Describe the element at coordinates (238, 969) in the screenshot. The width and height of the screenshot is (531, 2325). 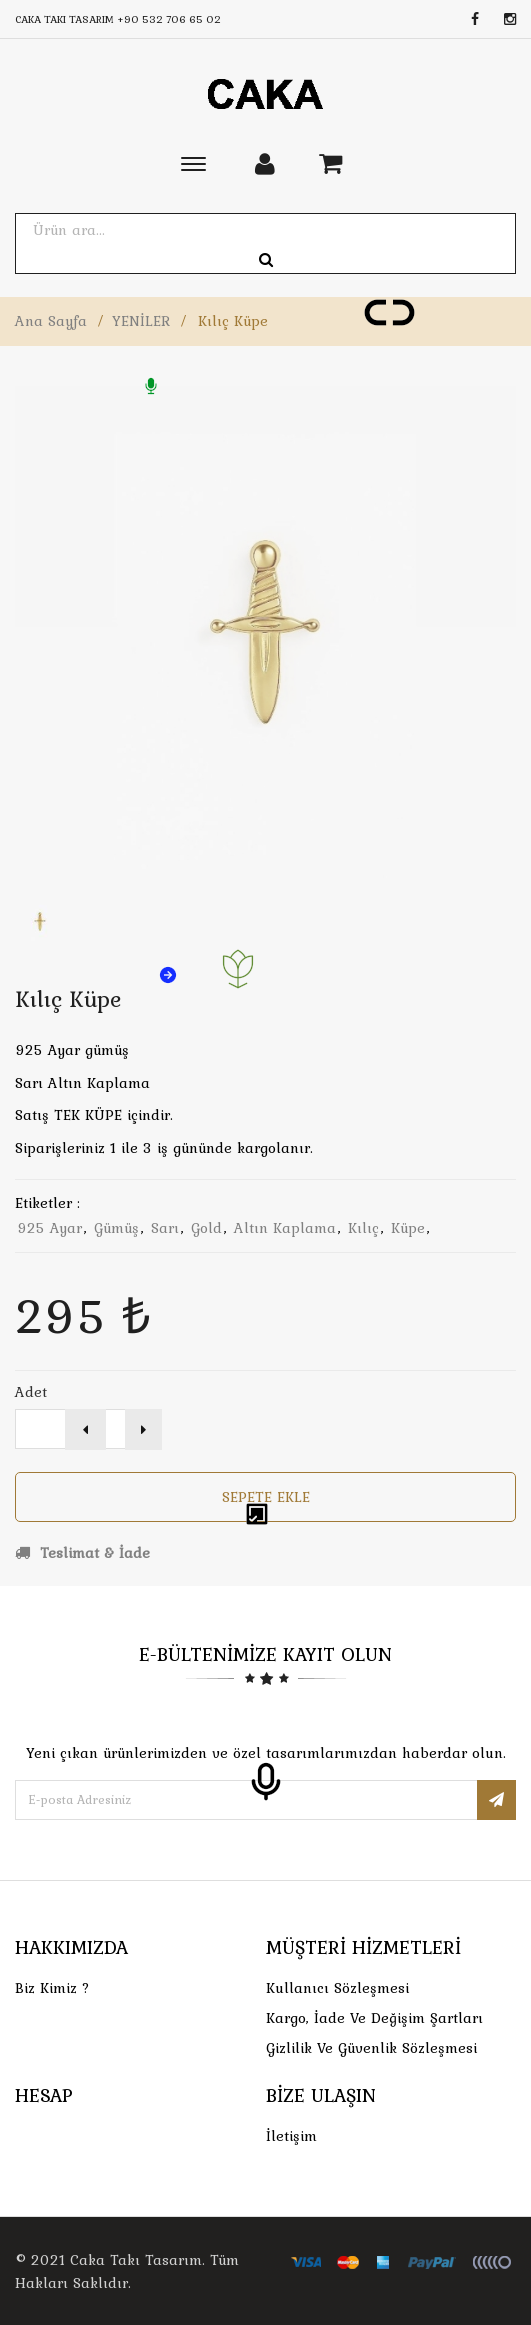
I see `view garden or plant-related content` at that location.